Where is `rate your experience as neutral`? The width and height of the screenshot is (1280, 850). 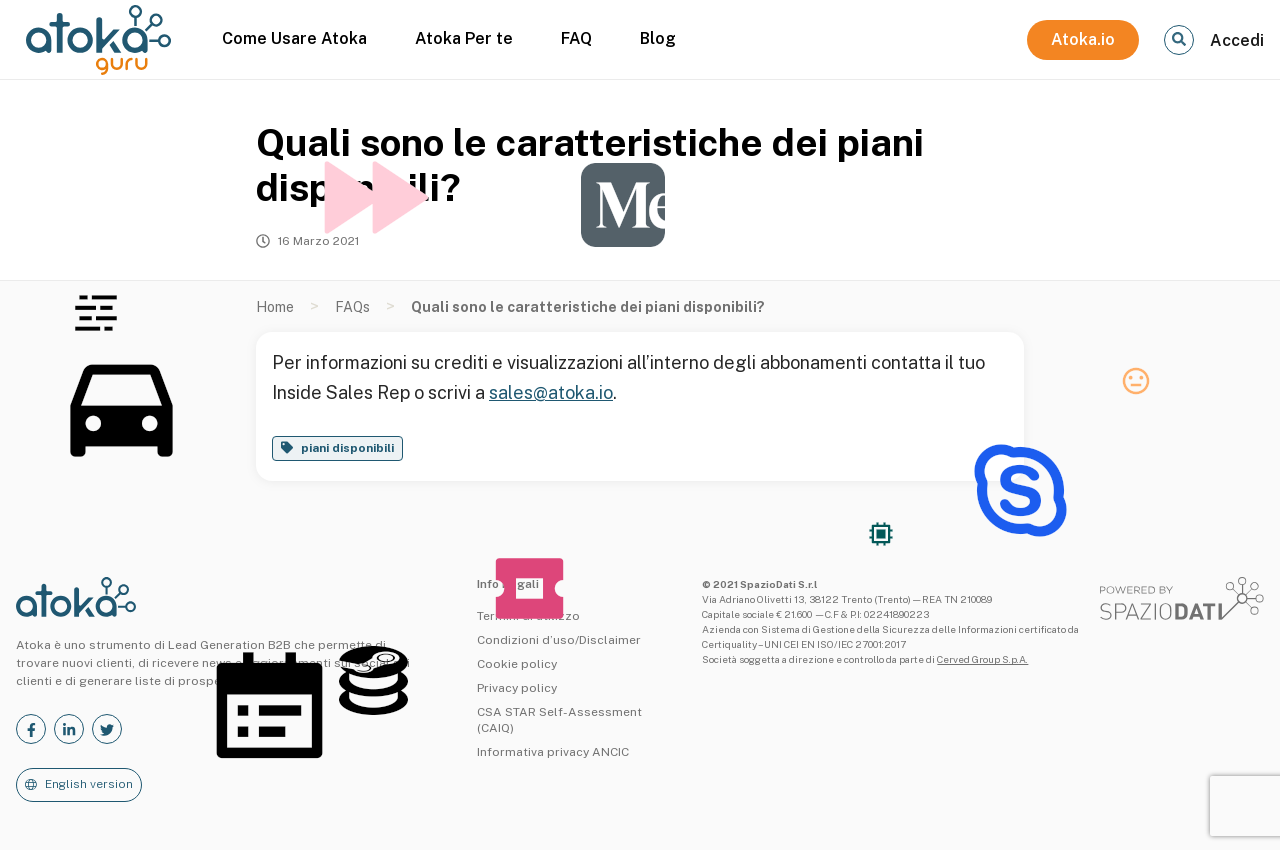 rate your experience as neutral is located at coordinates (1136, 381).